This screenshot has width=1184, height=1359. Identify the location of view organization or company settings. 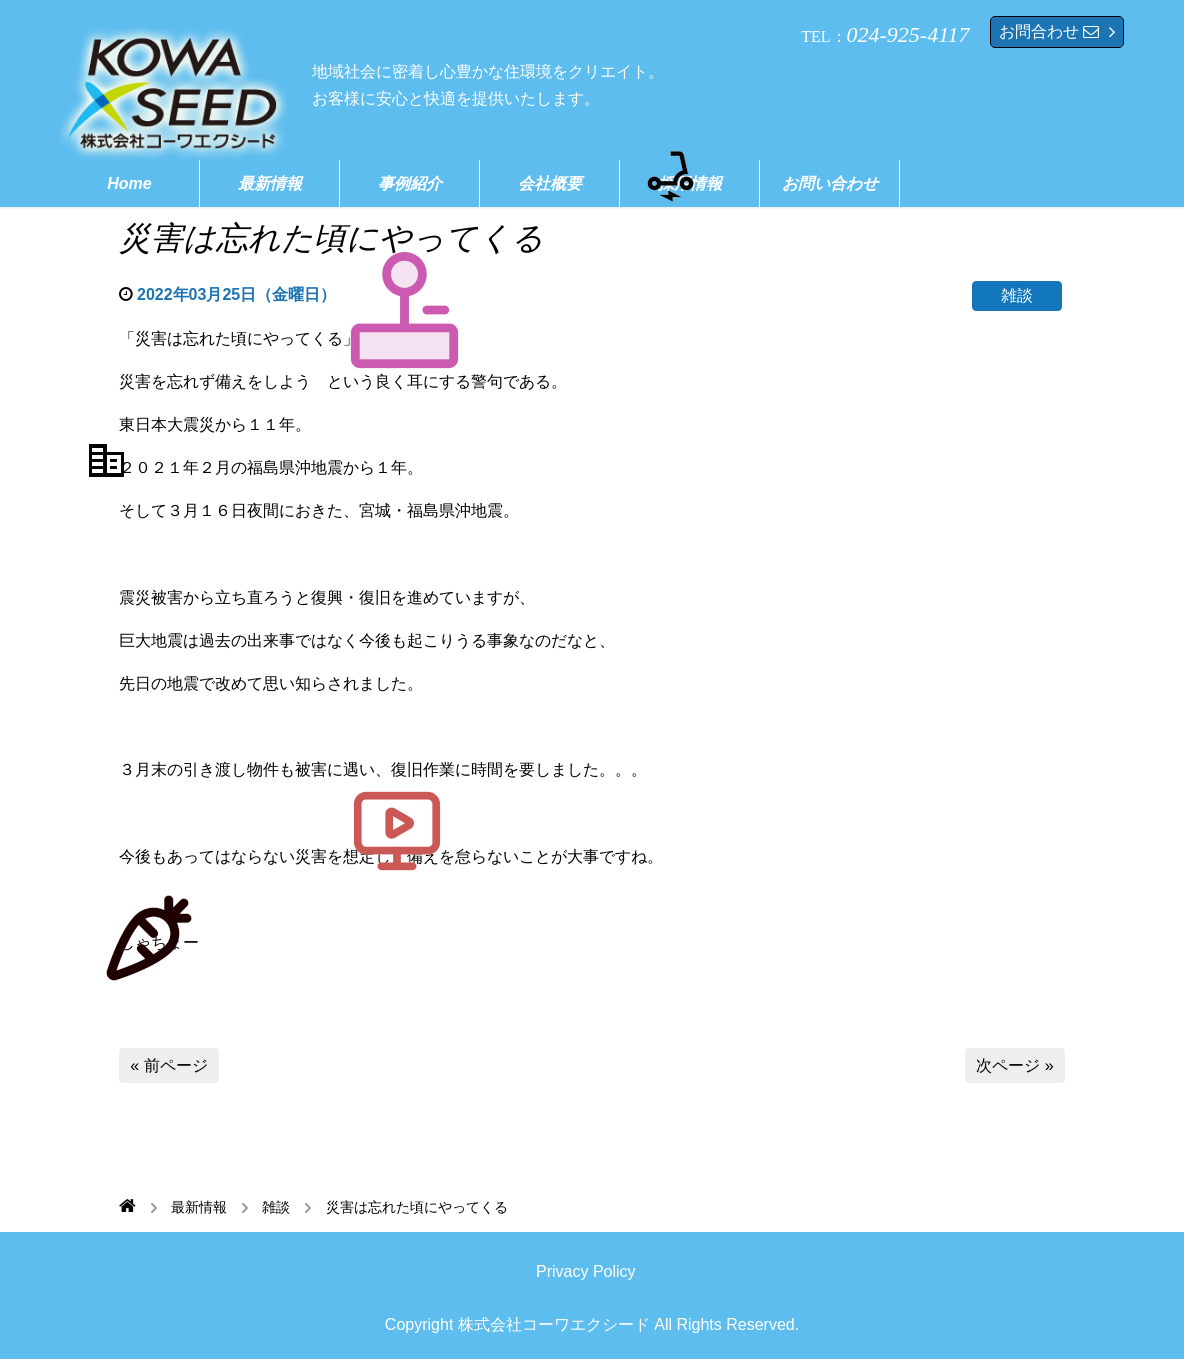
(106, 460).